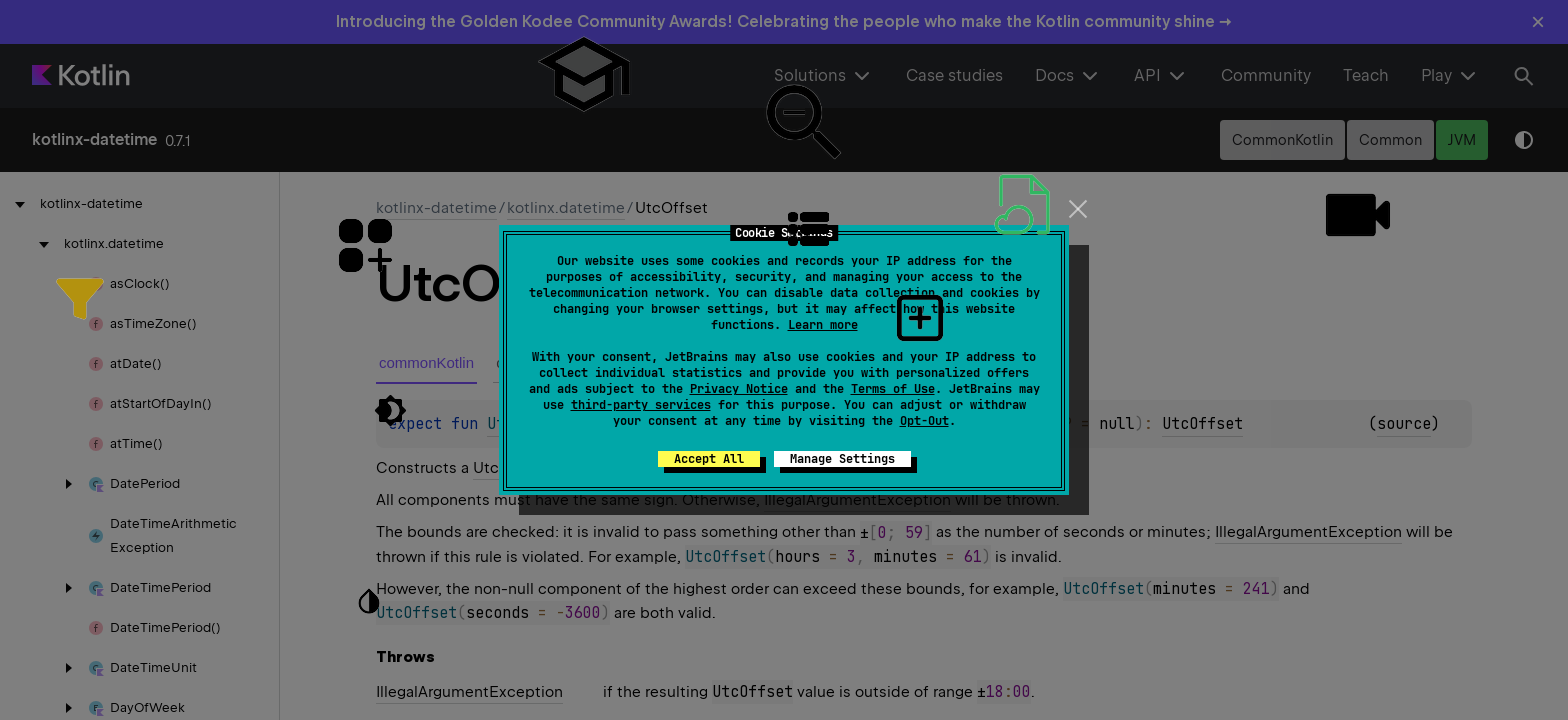 This screenshot has width=1568, height=720. I want to click on access cloud-stored files, so click(1024, 204).